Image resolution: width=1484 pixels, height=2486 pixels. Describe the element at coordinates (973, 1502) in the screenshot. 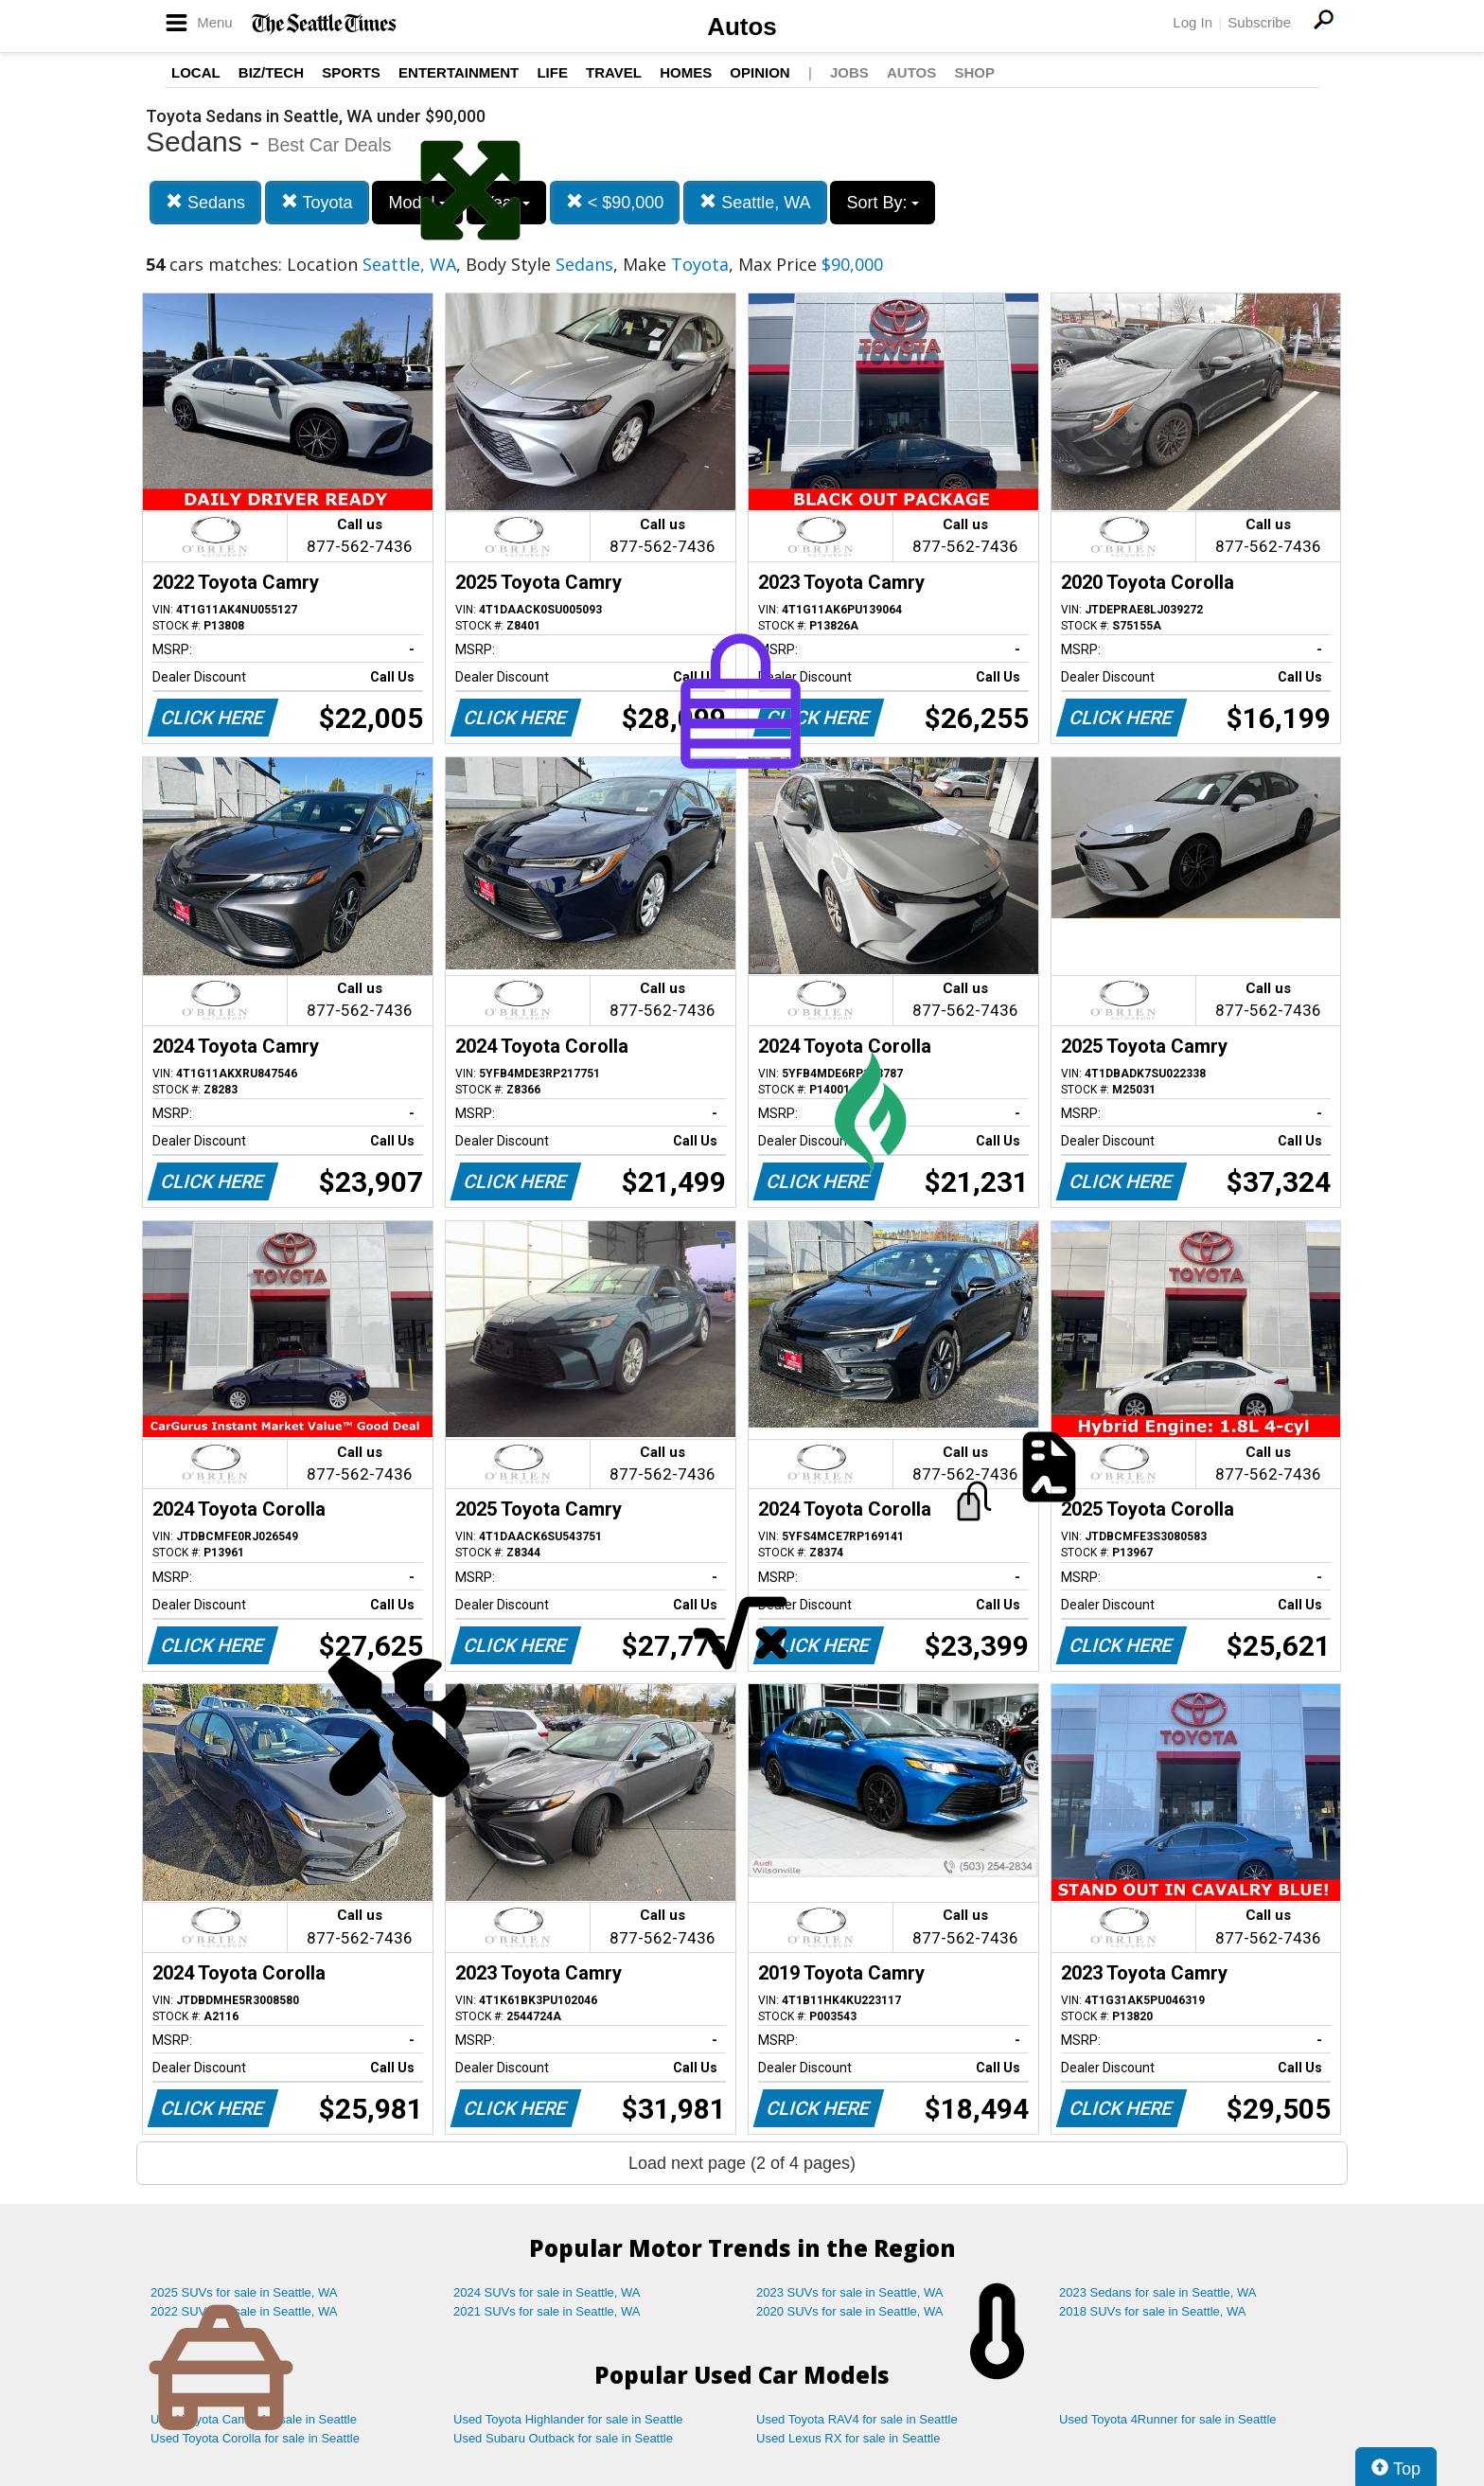

I see `tea or hot beverage options` at that location.